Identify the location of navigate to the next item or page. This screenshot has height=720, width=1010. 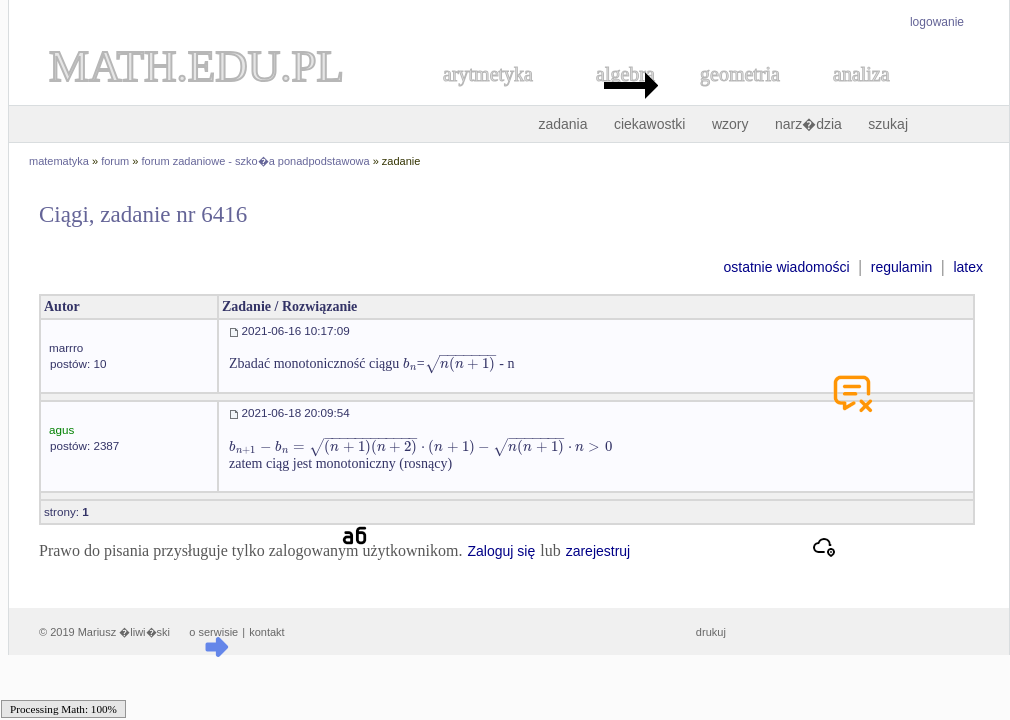
(217, 647).